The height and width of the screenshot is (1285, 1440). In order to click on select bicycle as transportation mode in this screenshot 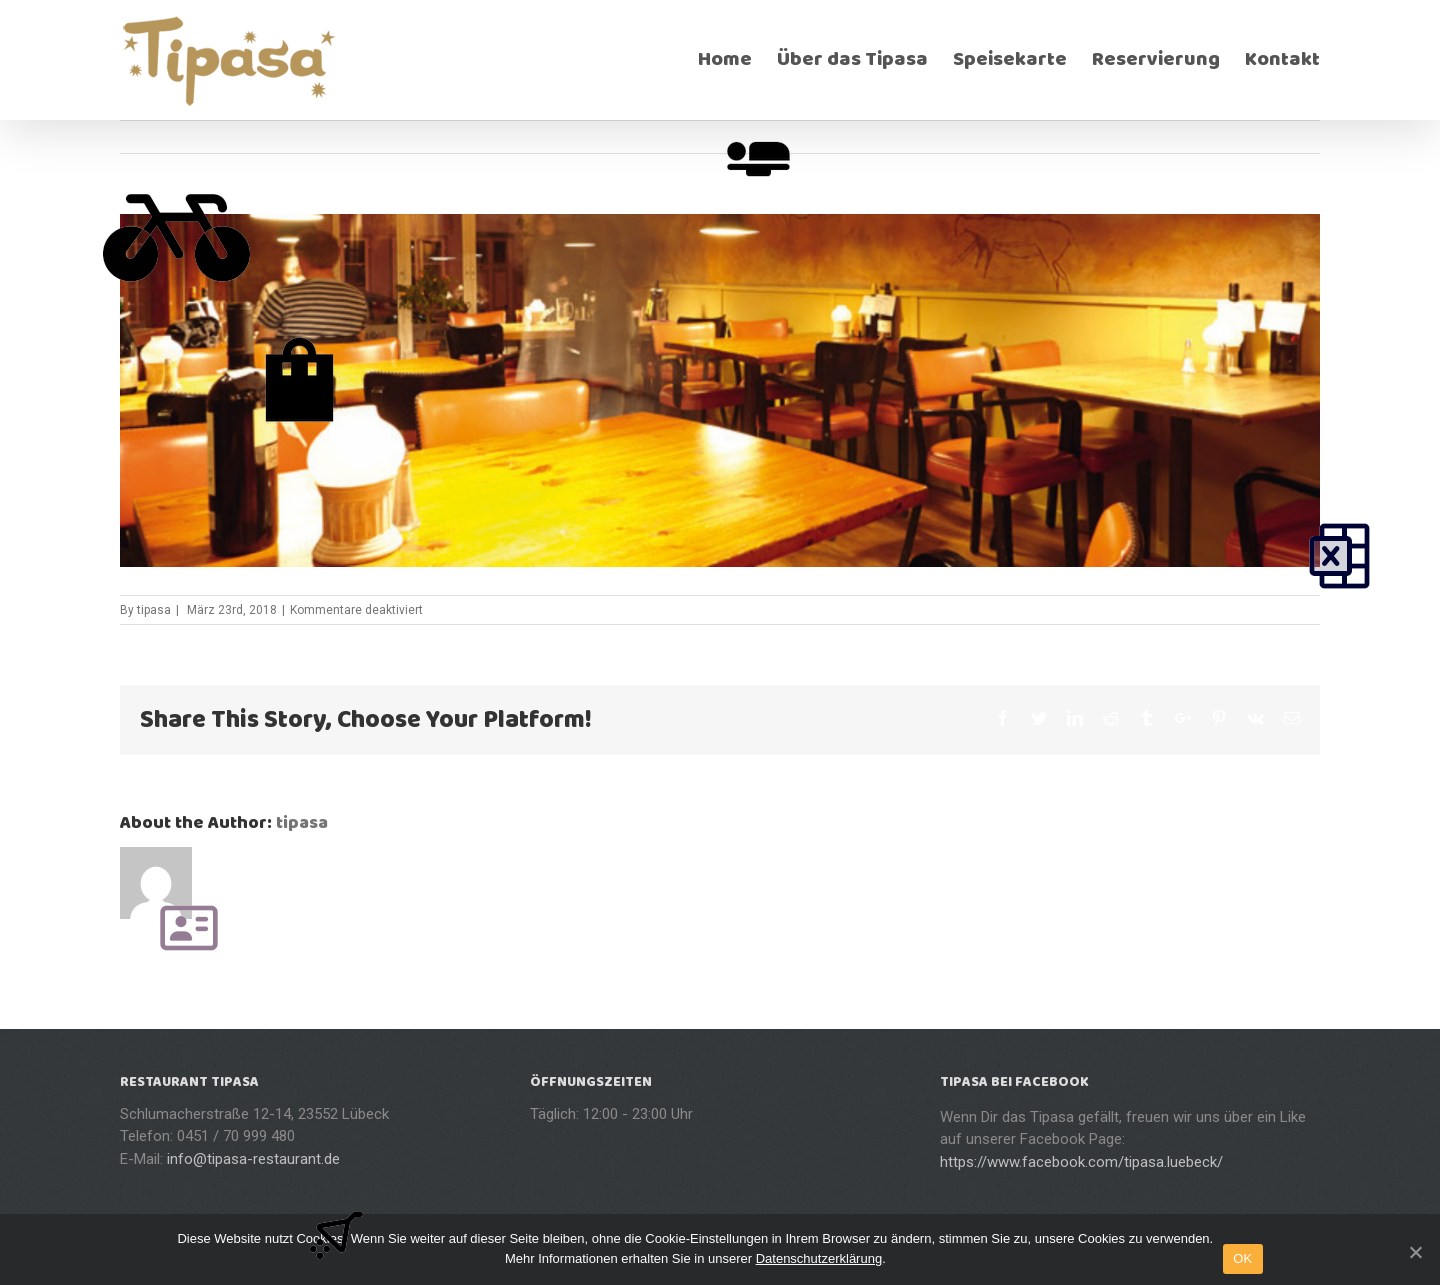, I will do `click(176, 235)`.